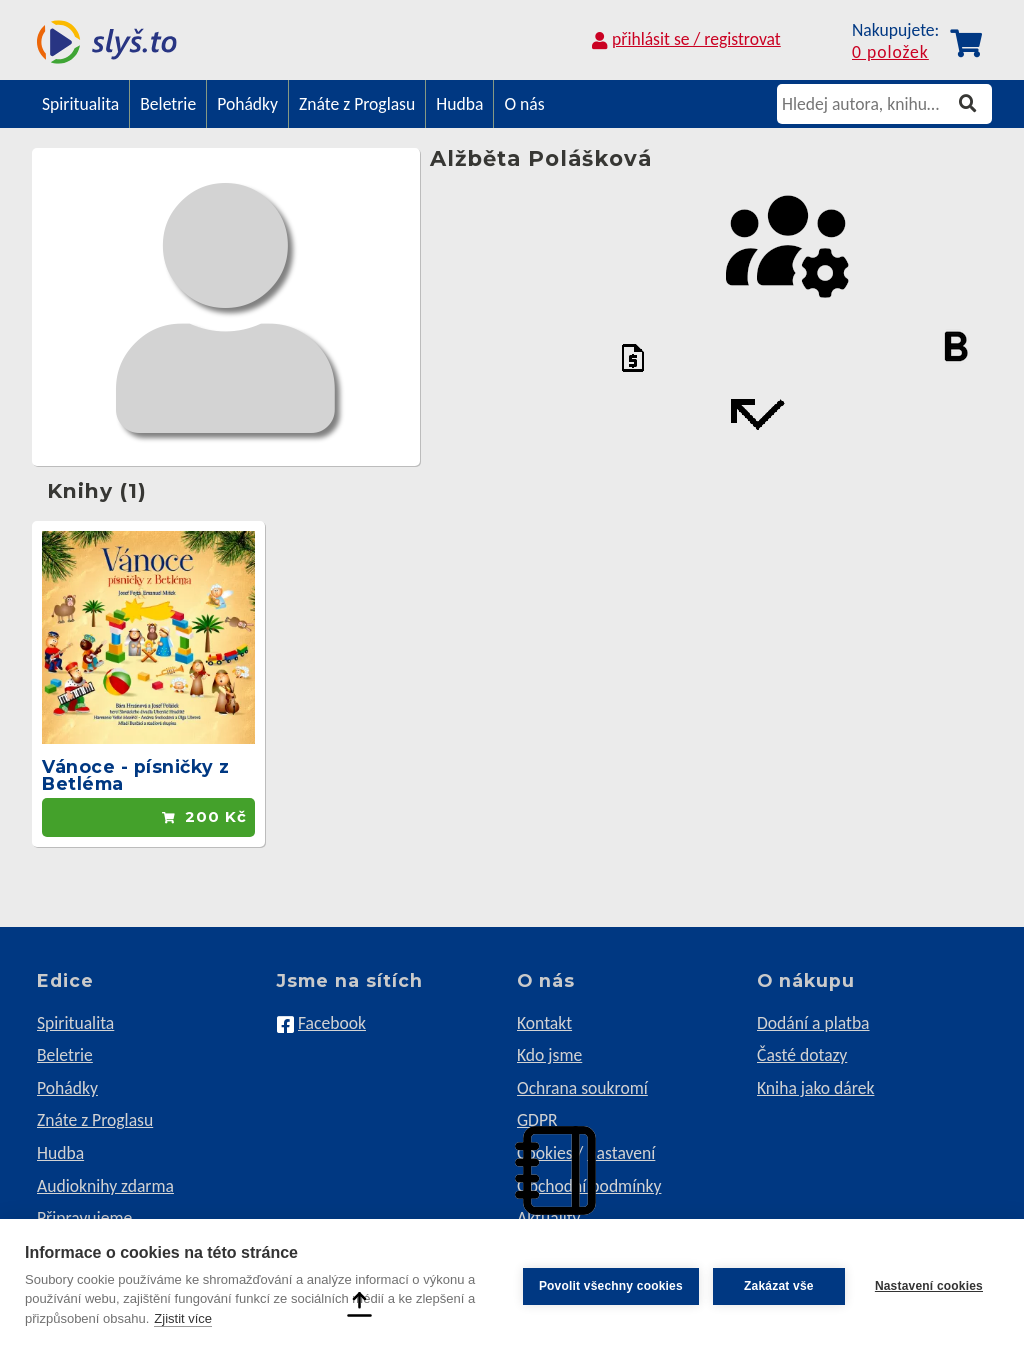  I want to click on upload a file or document, so click(359, 1304).